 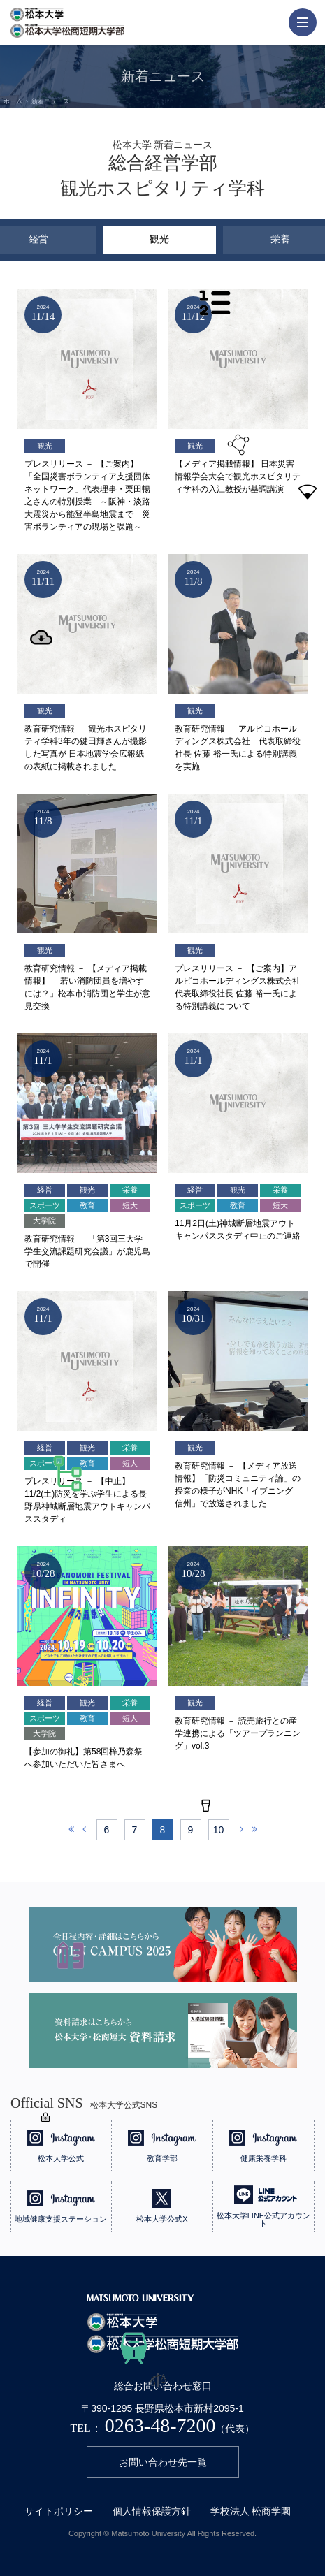 I want to click on browse nearby bars or pubs, so click(x=205, y=1805).